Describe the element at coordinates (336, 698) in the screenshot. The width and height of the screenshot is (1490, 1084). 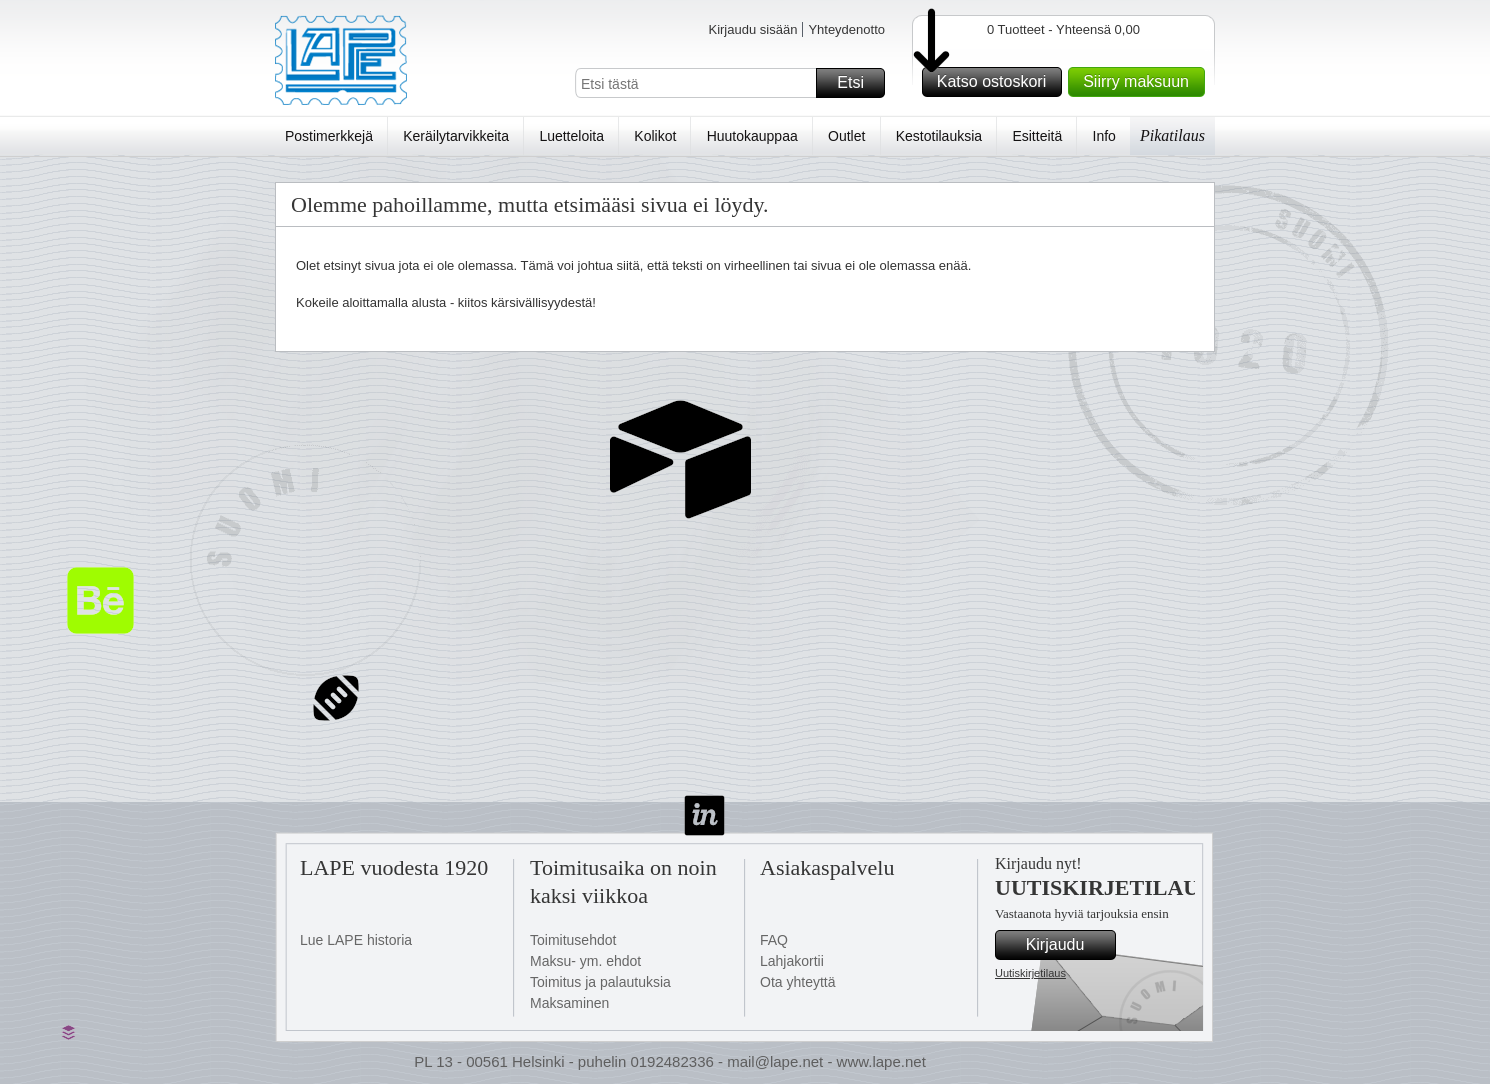
I see `access football or american sports content` at that location.